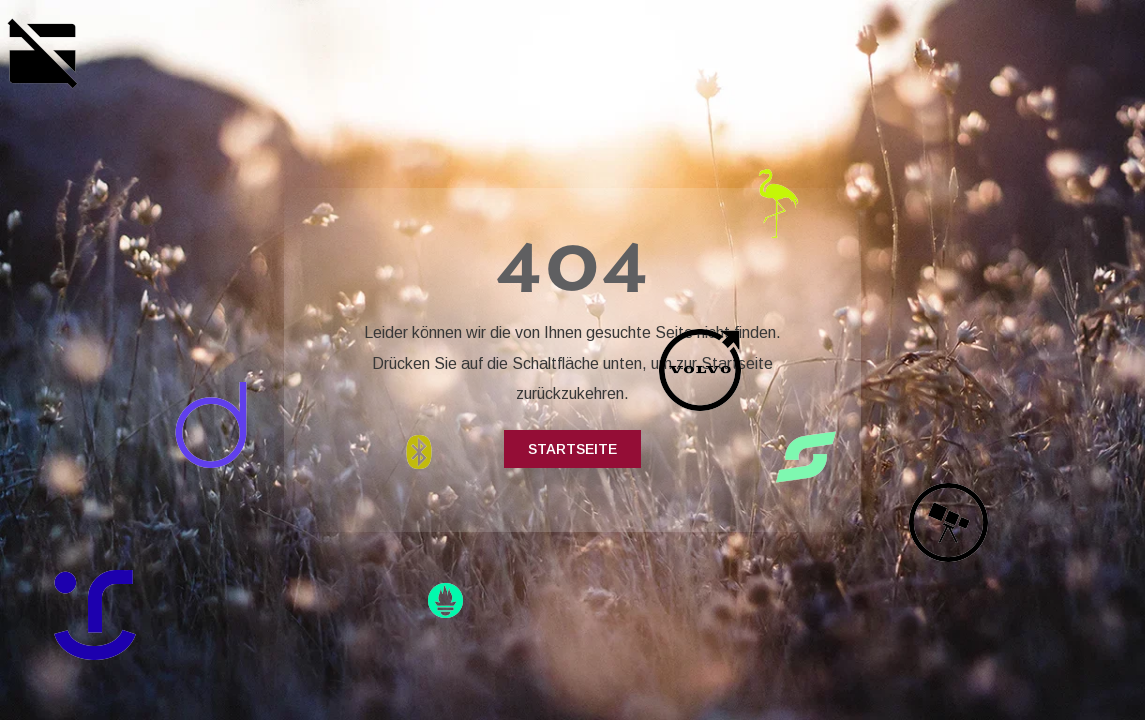 The height and width of the screenshot is (720, 1145). What do you see at coordinates (700, 370) in the screenshot?
I see `Volvo brand logo` at bounding box center [700, 370].